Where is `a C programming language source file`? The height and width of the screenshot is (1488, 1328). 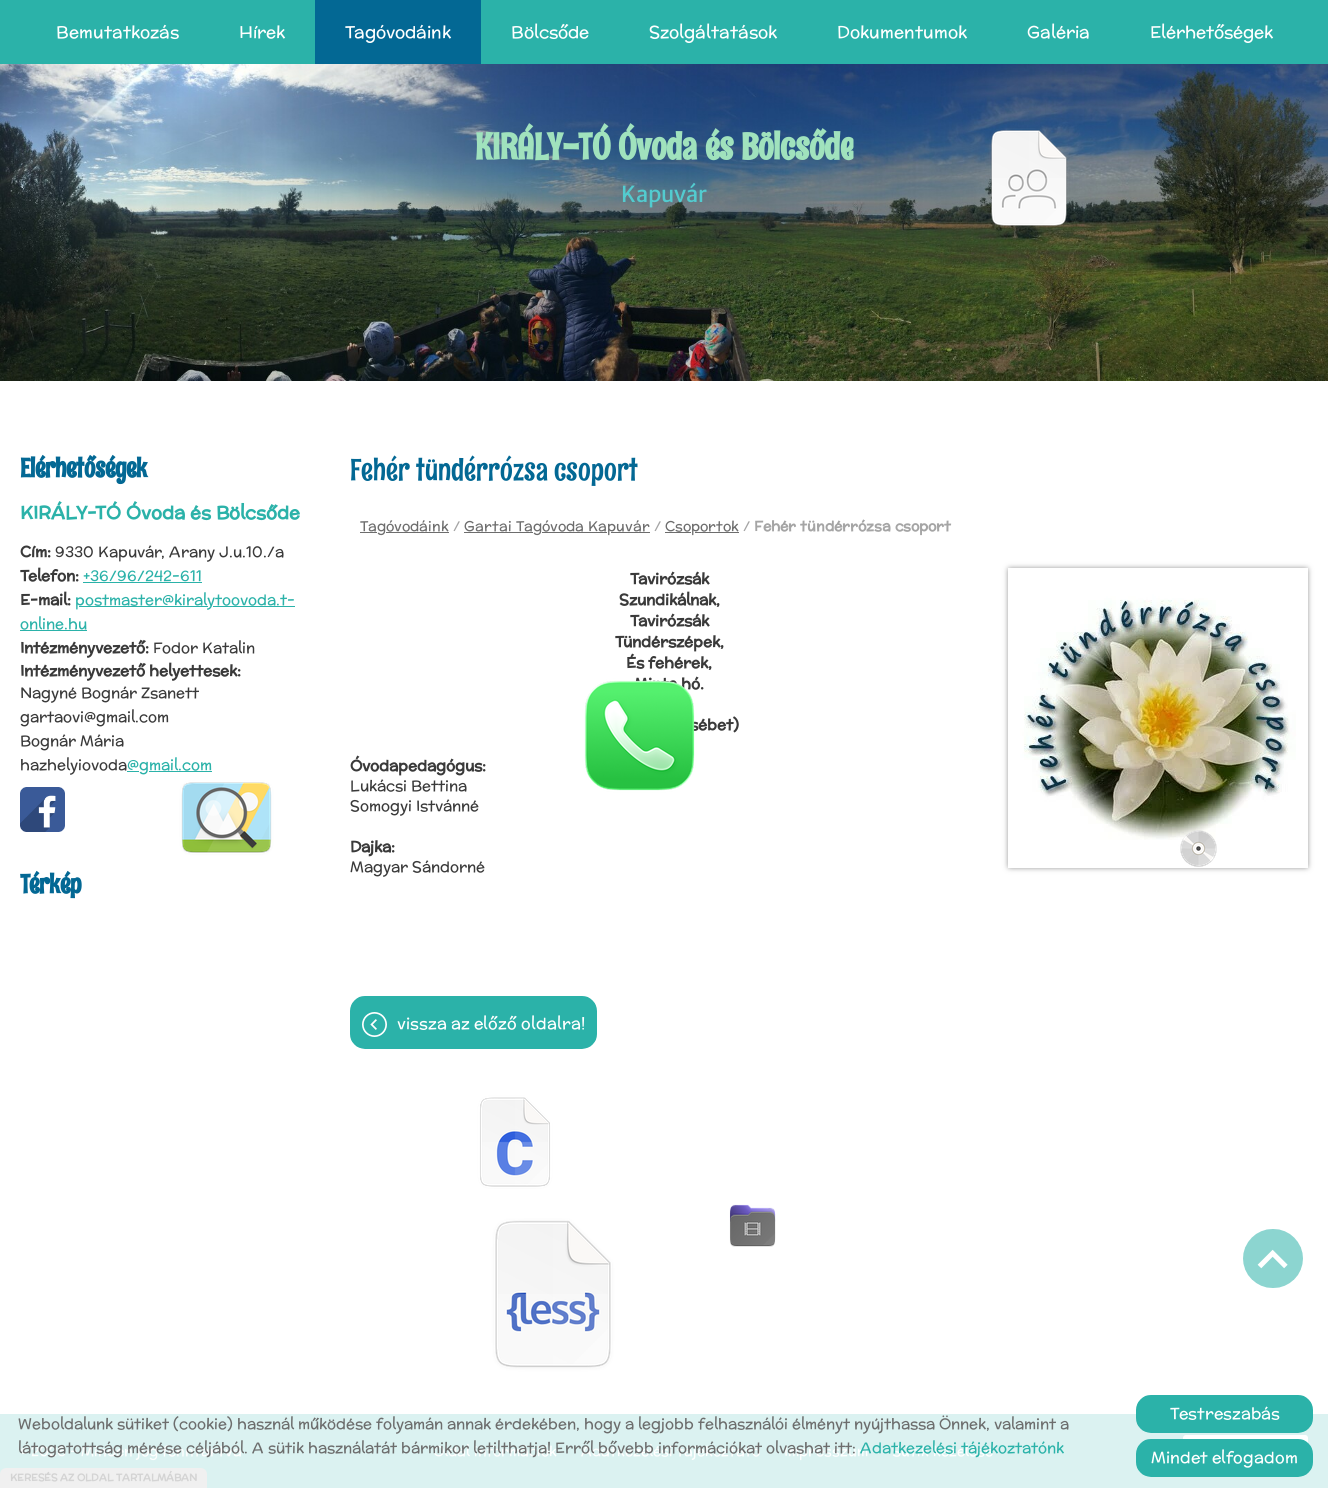
a C programming language source file is located at coordinates (515, 1142).